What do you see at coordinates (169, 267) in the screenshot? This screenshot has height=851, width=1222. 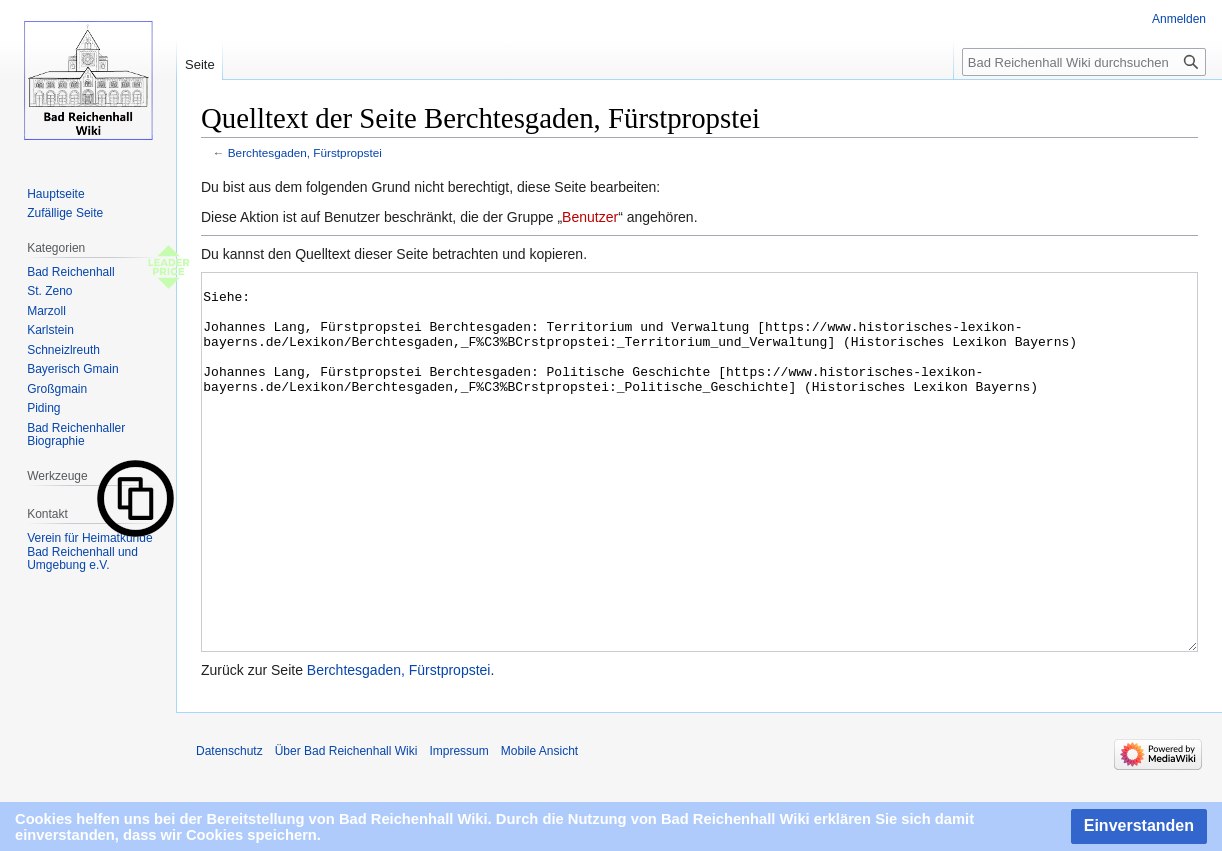 I see `leader price brand logo` at bounding box center [169, 267].